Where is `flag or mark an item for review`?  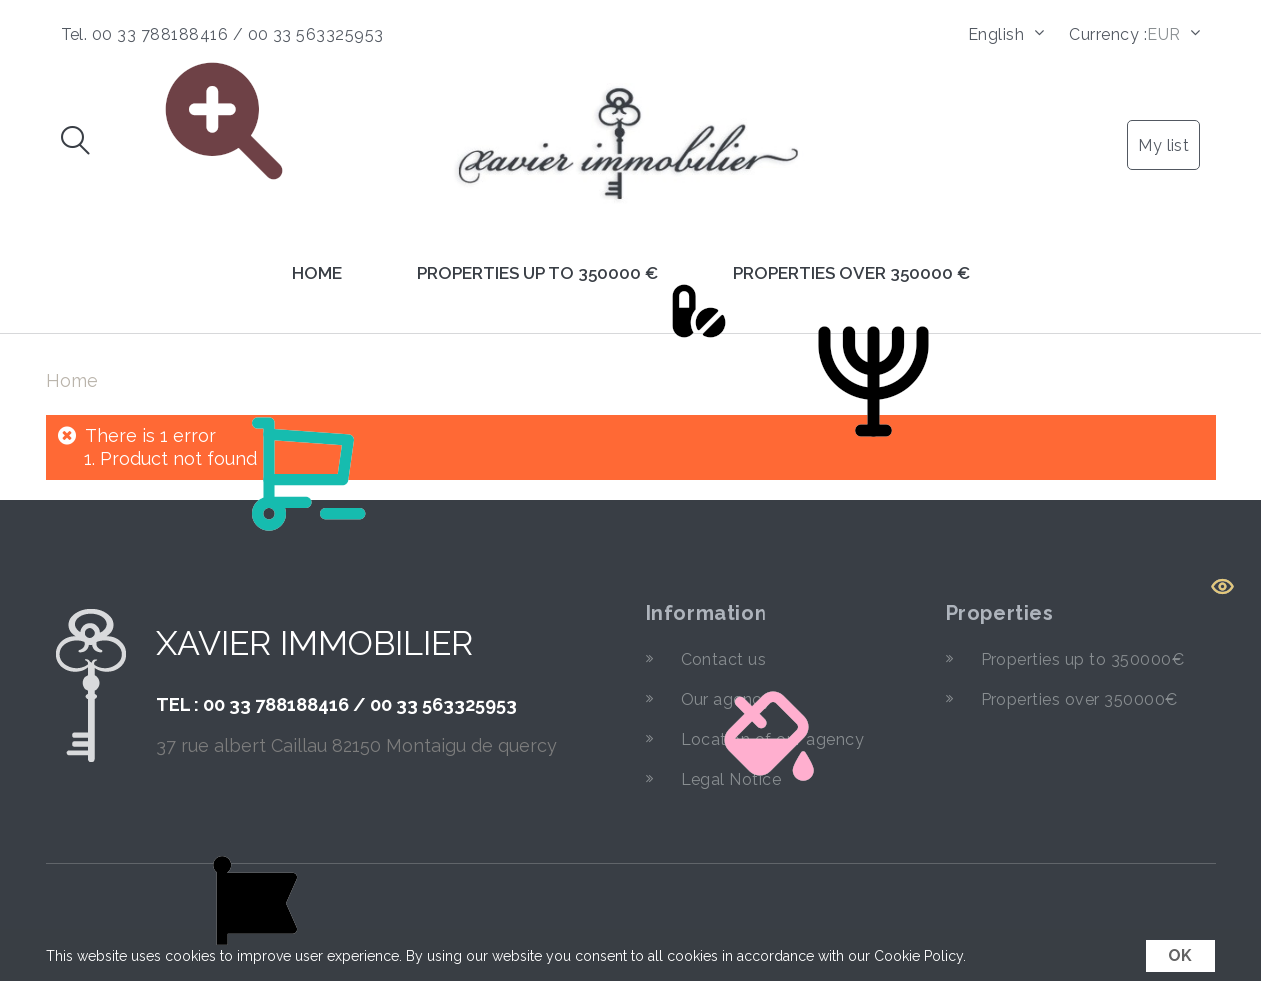
flag or mark an item for review is located at coordinates (255, 900).